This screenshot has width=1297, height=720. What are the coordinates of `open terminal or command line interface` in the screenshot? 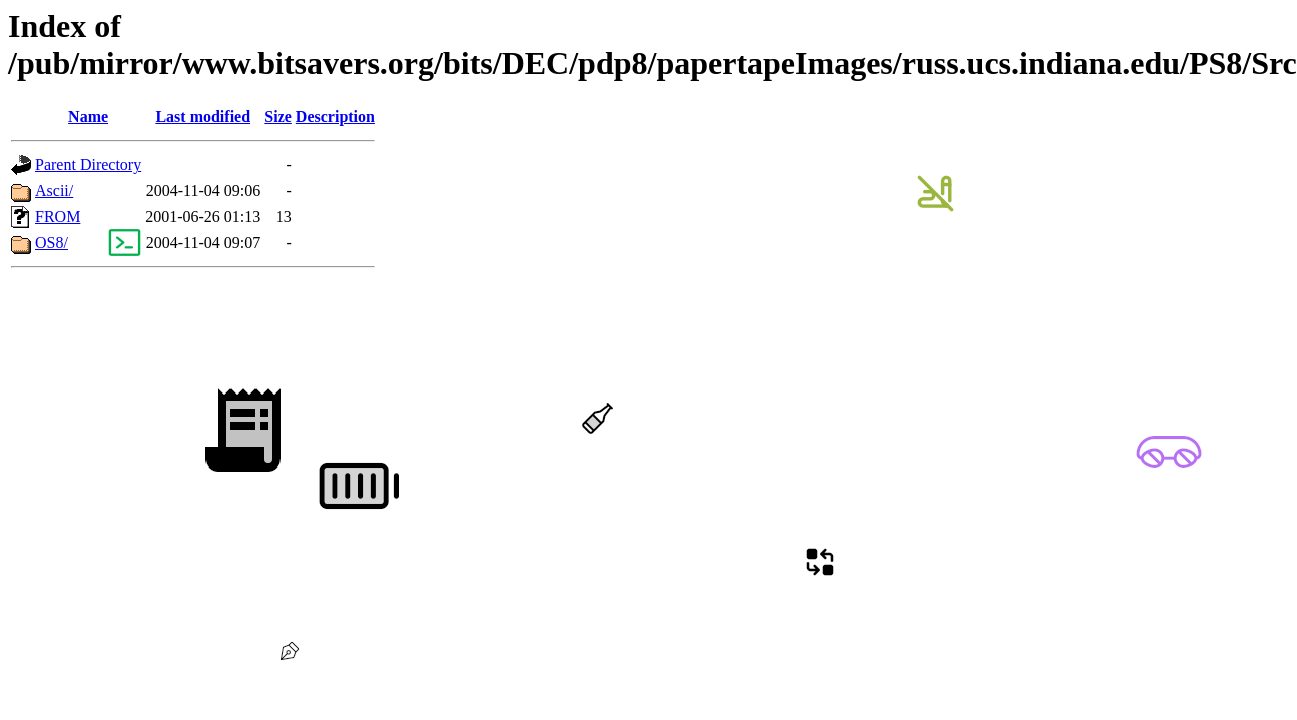 It's located at (124, 242).